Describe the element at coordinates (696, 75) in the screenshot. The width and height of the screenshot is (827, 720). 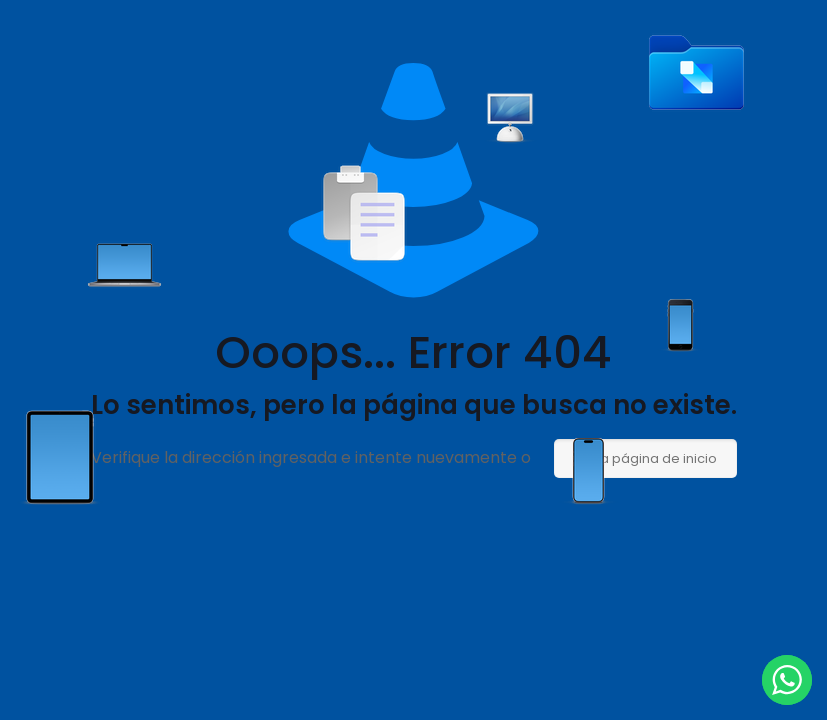
I see `open wondershare mirrorgo files folder` at that location.